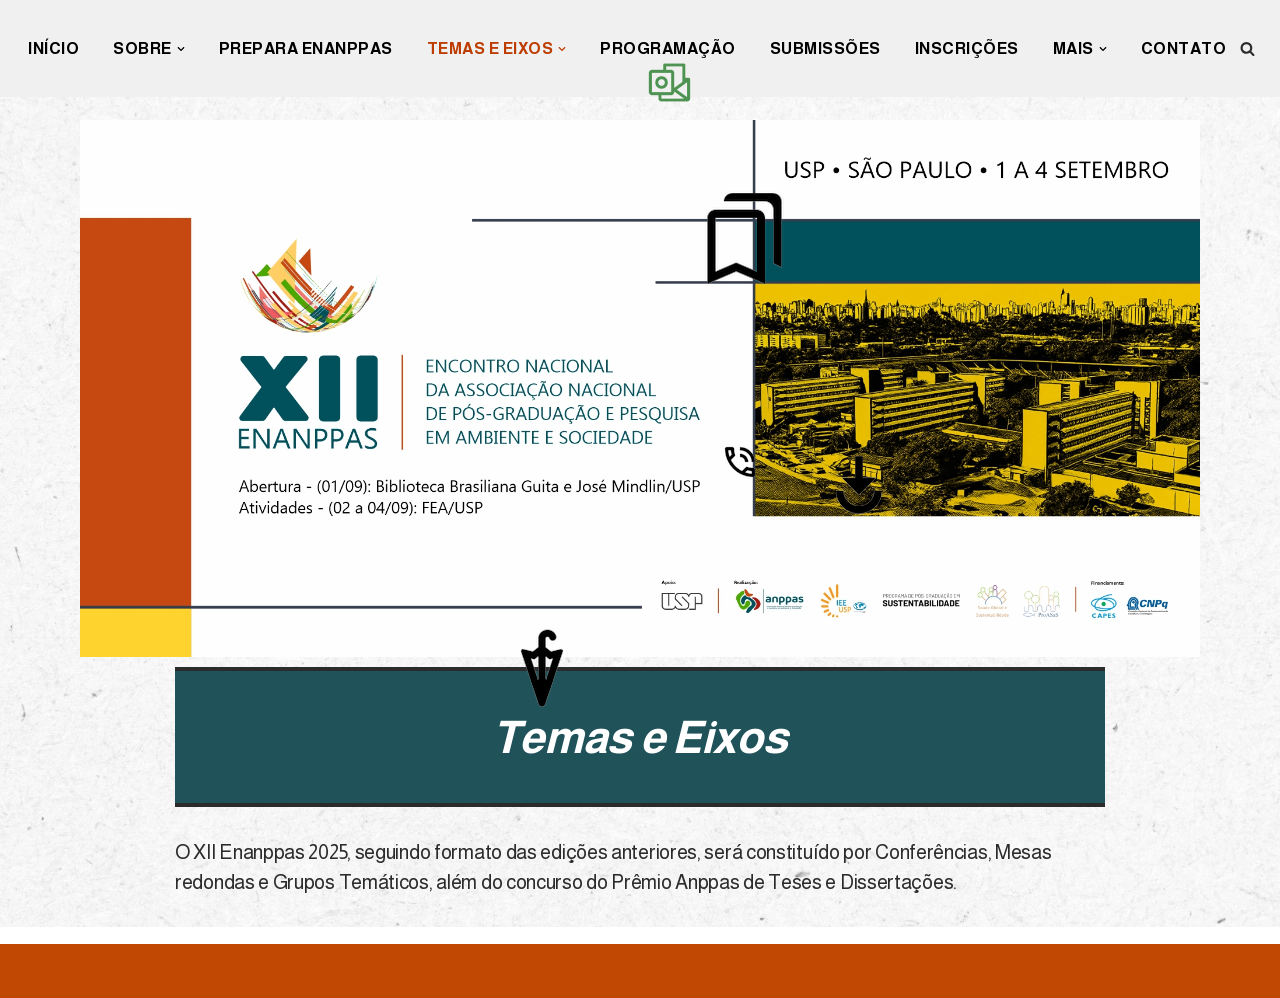 The height and width of the screenshot is (998, 1280). What do you see at coordinates (740, 462) in the screenshot?
I see `indicates an active phone call in progress` at bounding box center [740, 462].